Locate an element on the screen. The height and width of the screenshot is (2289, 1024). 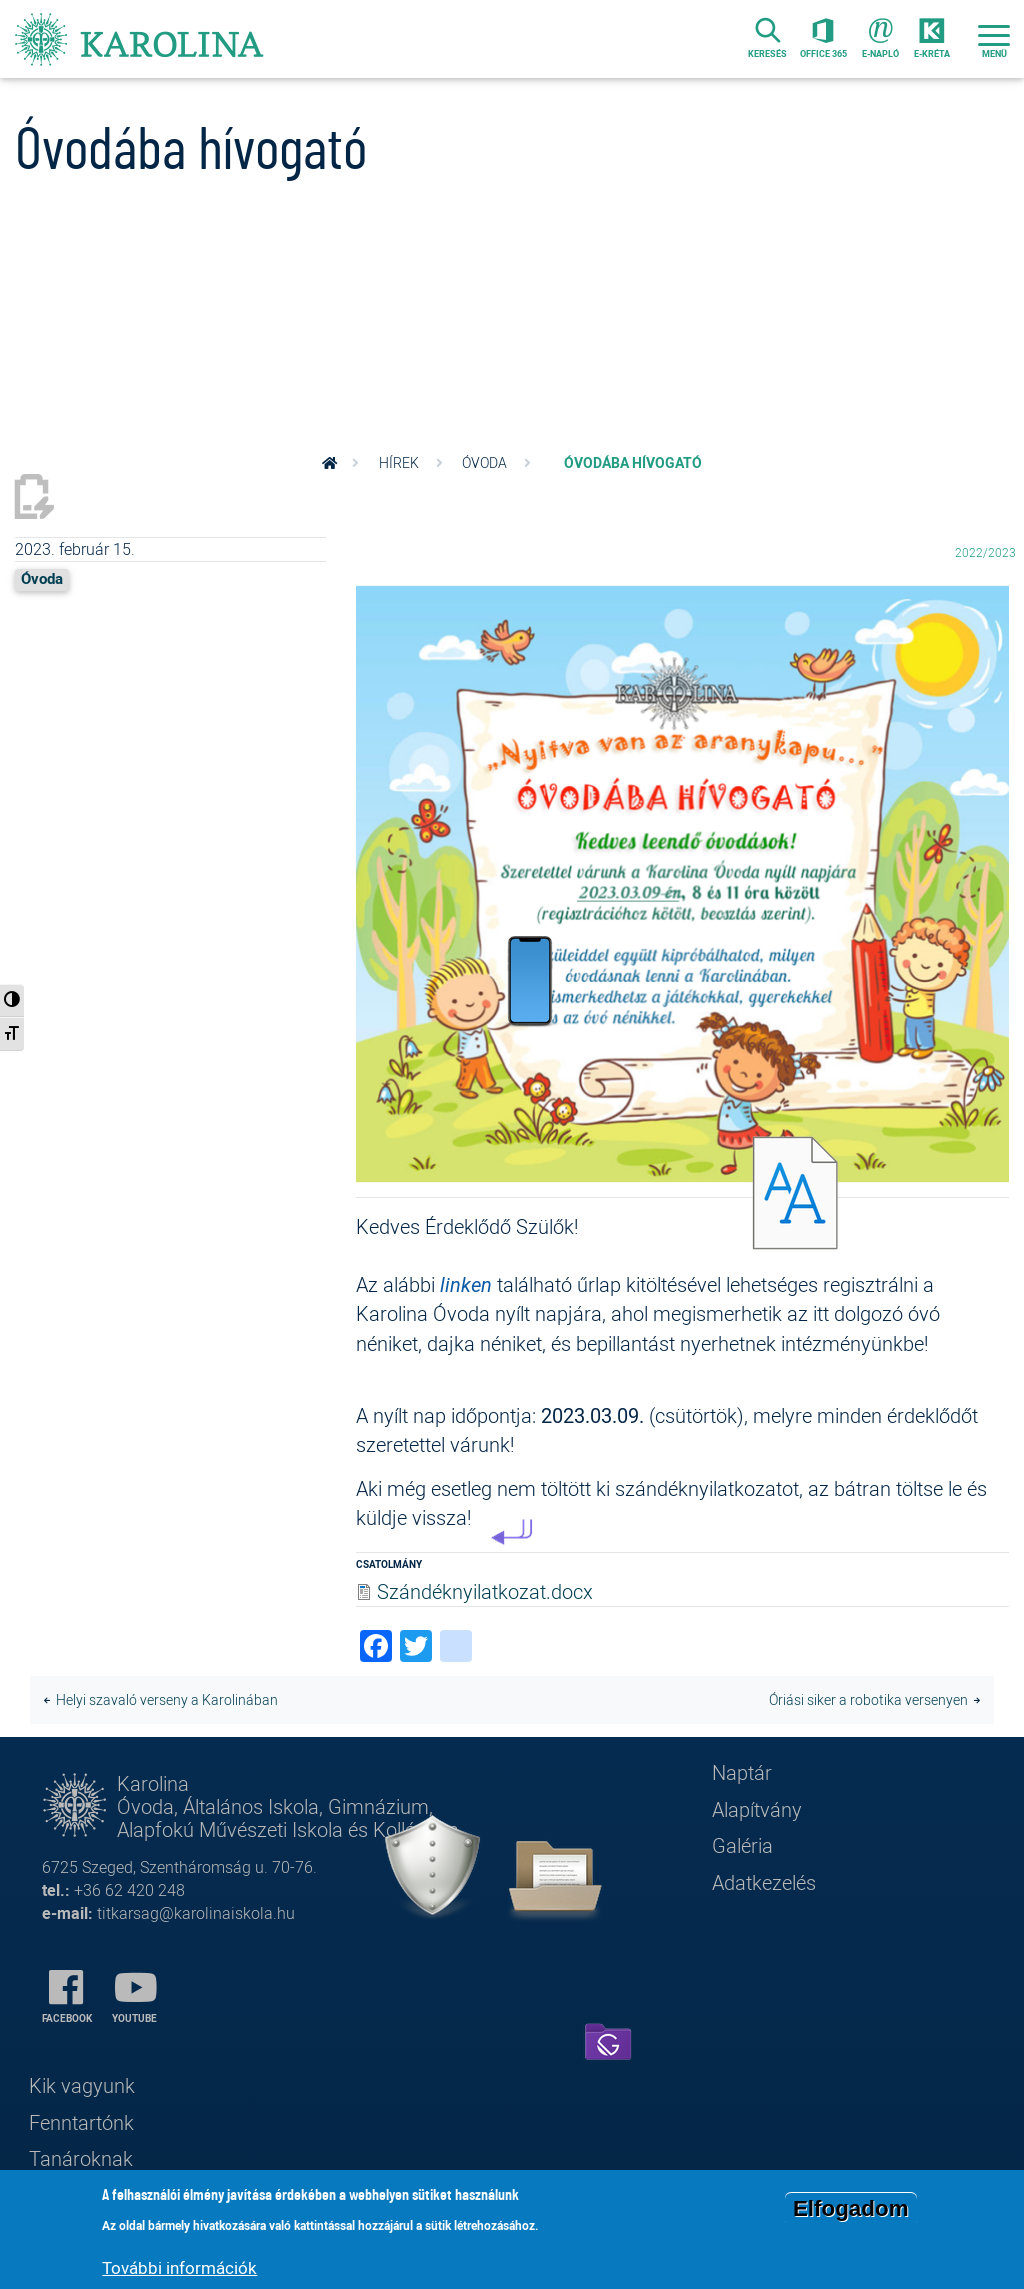
open an existing document or file is located at coordinates (554, 1880).